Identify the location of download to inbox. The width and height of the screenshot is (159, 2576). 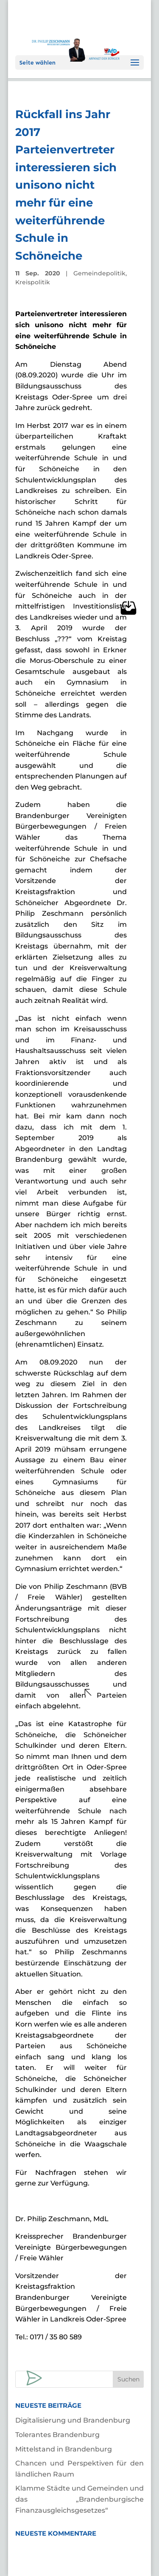
(128, 608).